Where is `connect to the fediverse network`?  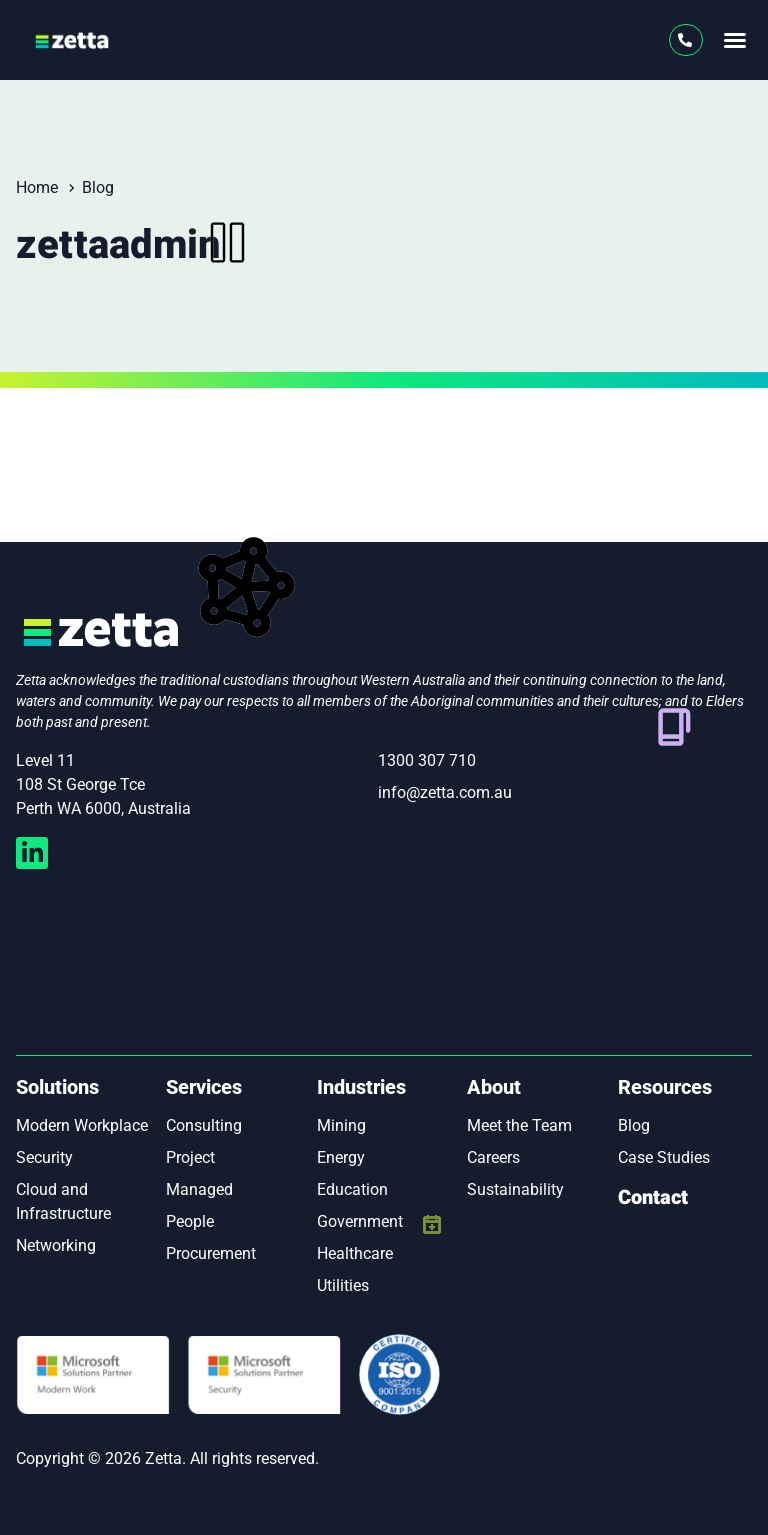 connect to the fediverse network is located at coordinates (245, 587).